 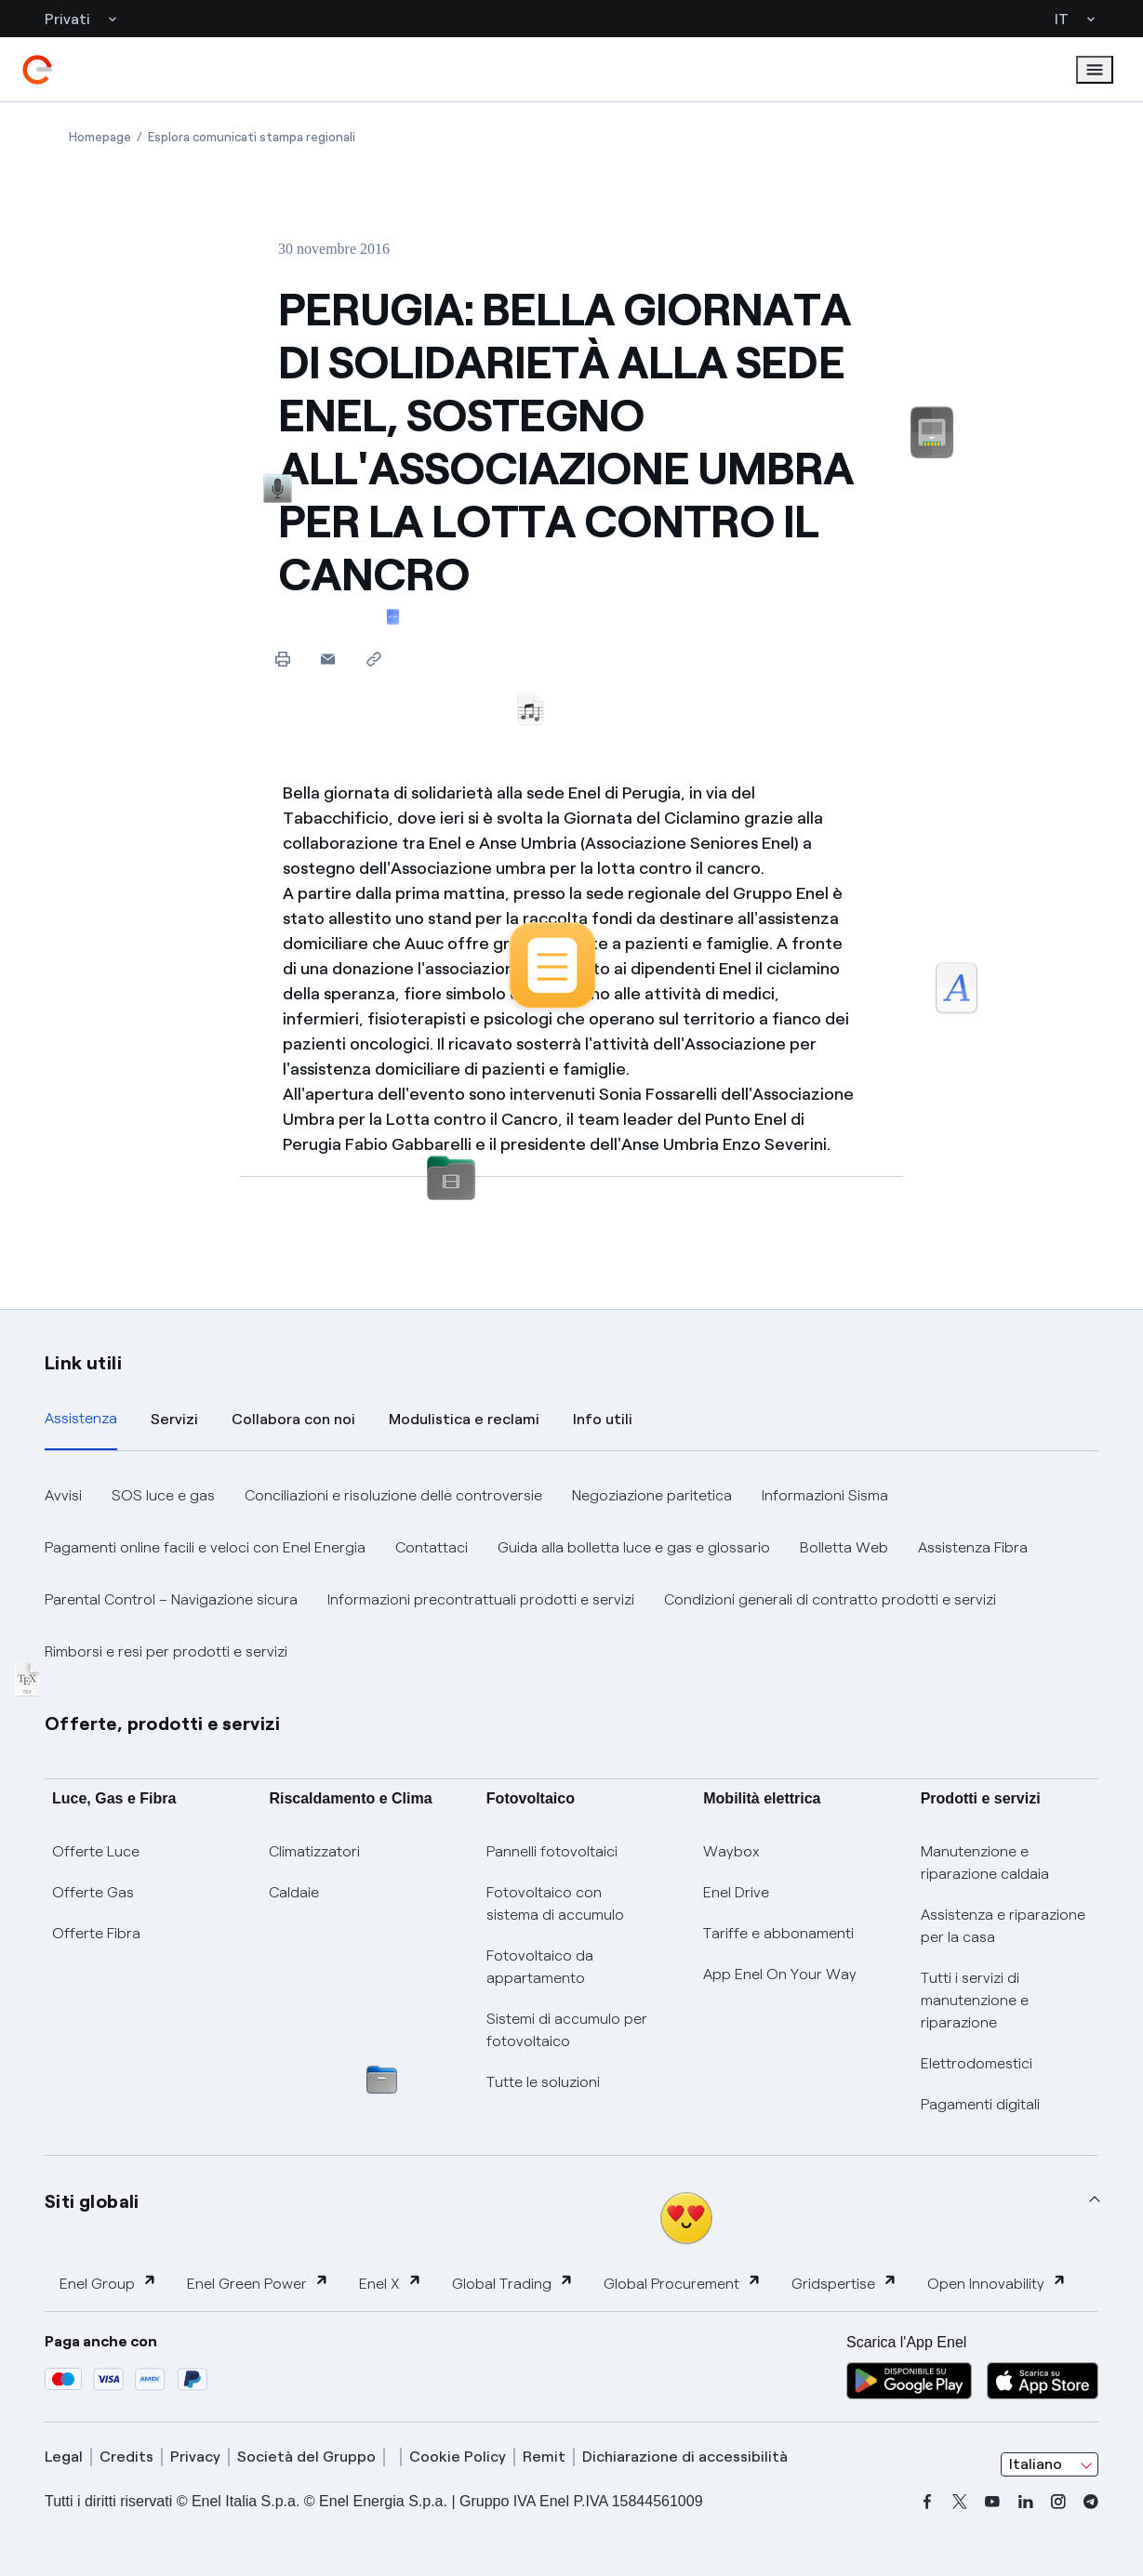 I want to click on NES game ROM file, so click(x=932, y=432).